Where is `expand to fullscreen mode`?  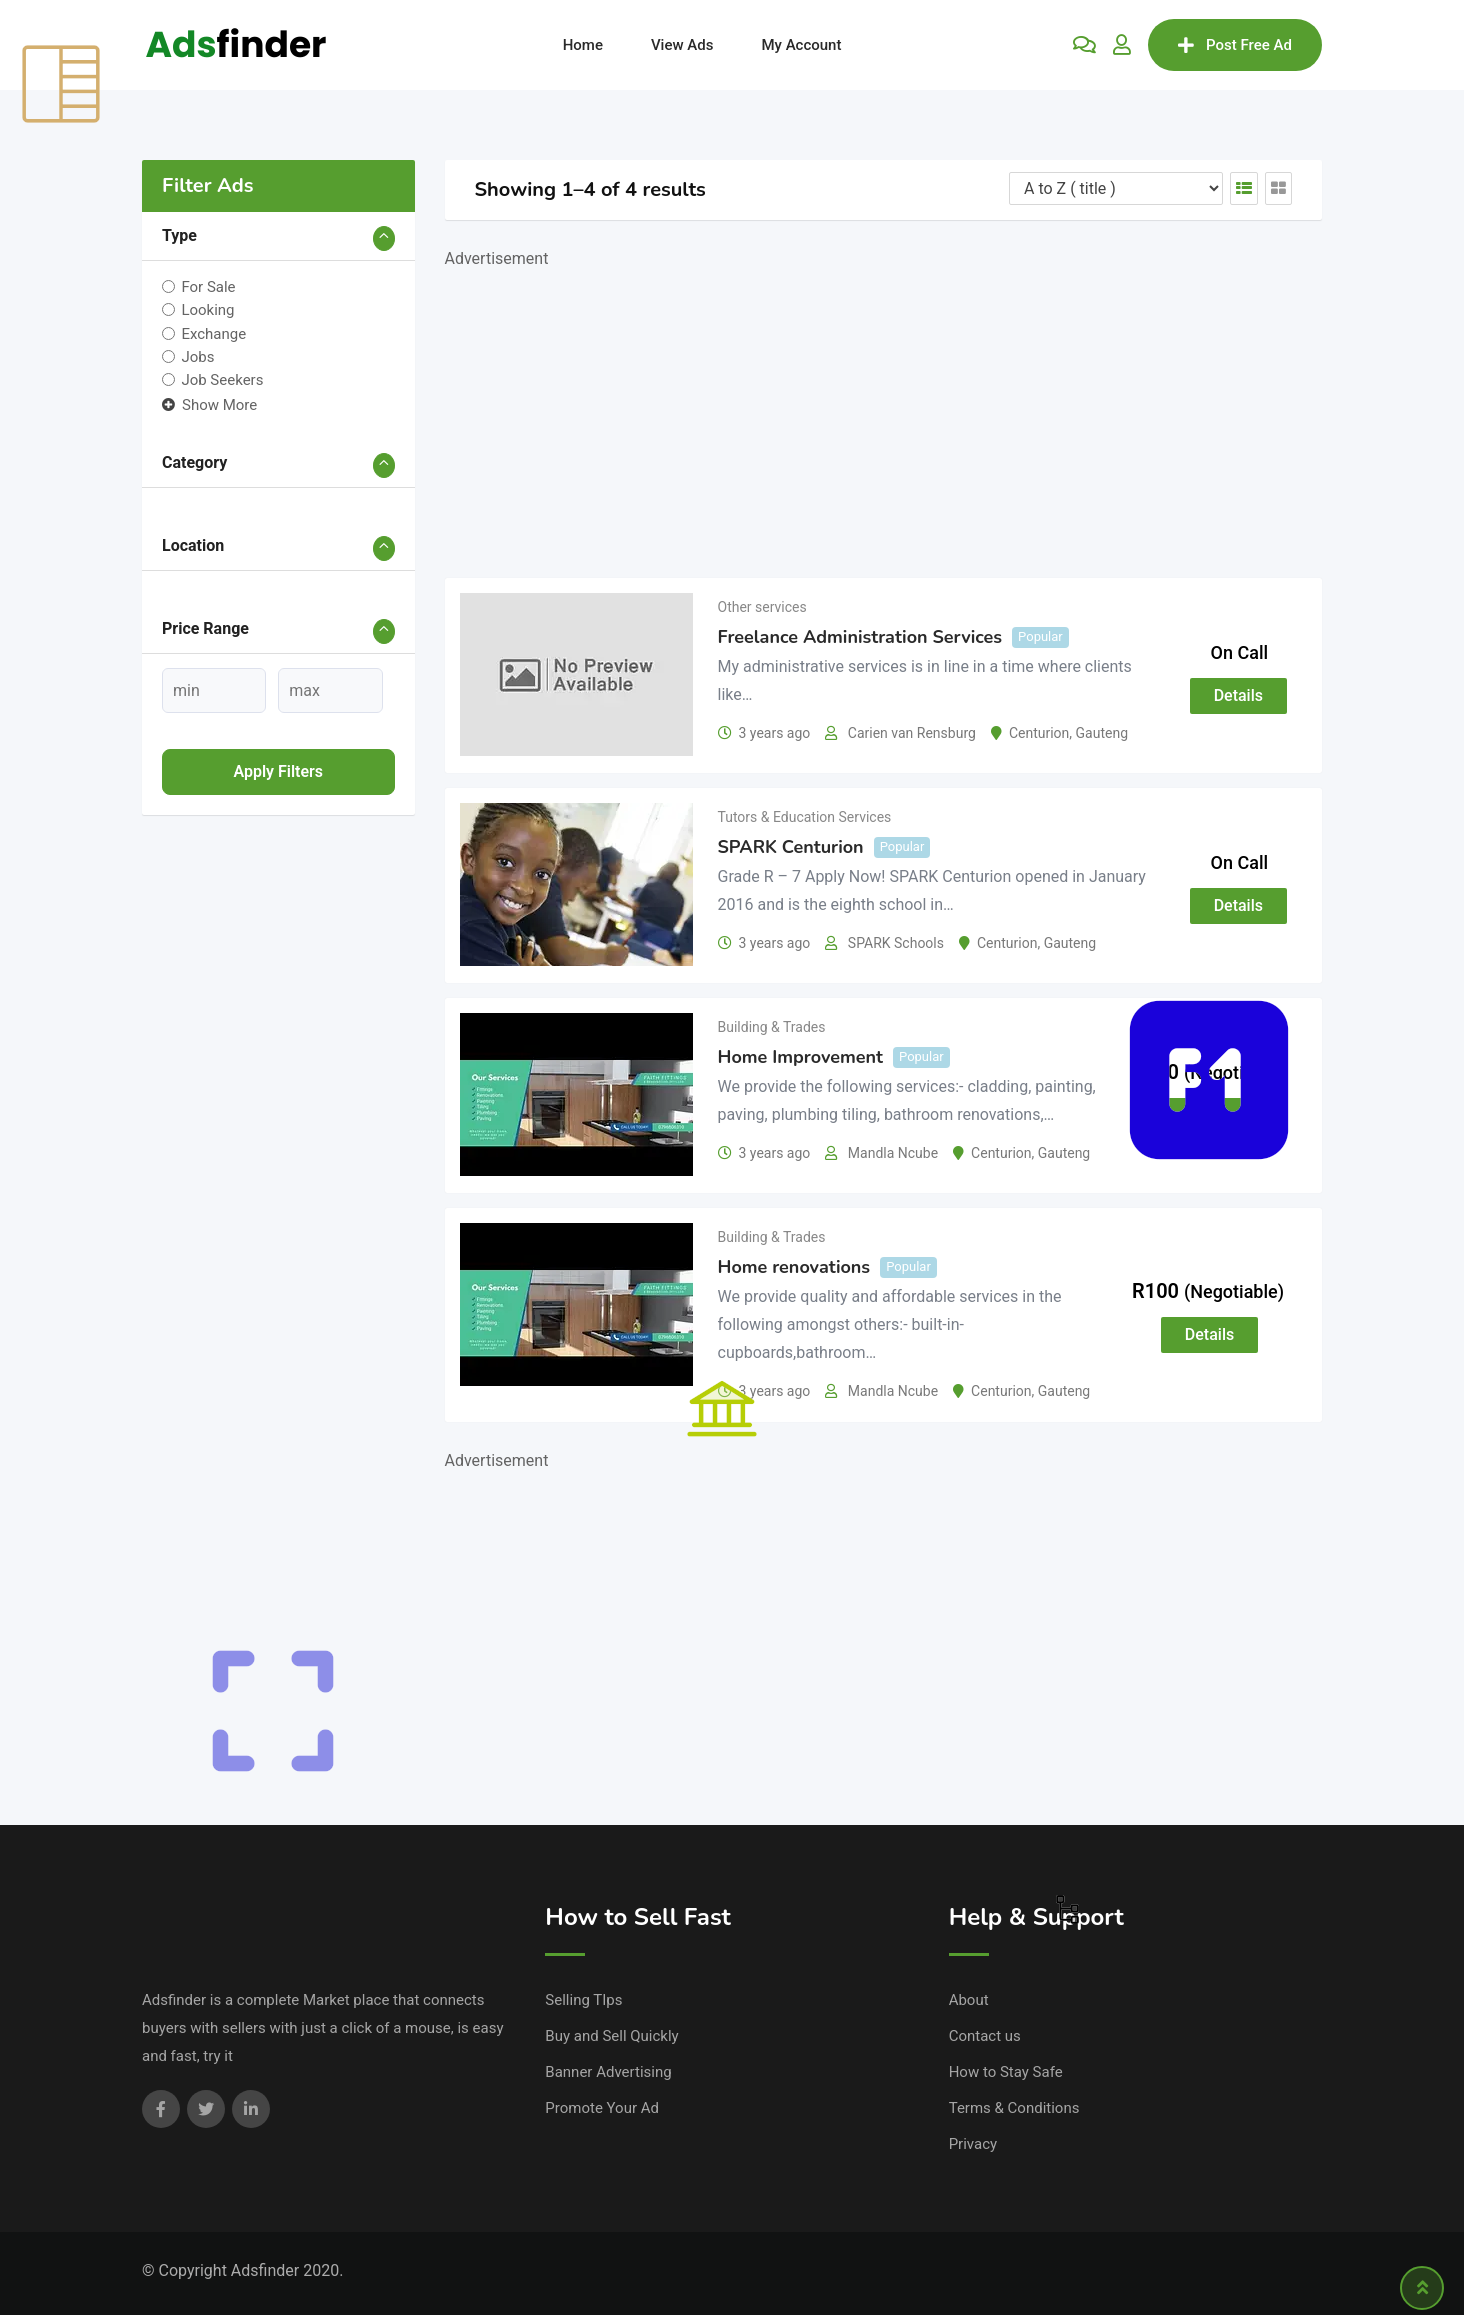
expand to fullscreen mode is located at coordinates (273, 1711).